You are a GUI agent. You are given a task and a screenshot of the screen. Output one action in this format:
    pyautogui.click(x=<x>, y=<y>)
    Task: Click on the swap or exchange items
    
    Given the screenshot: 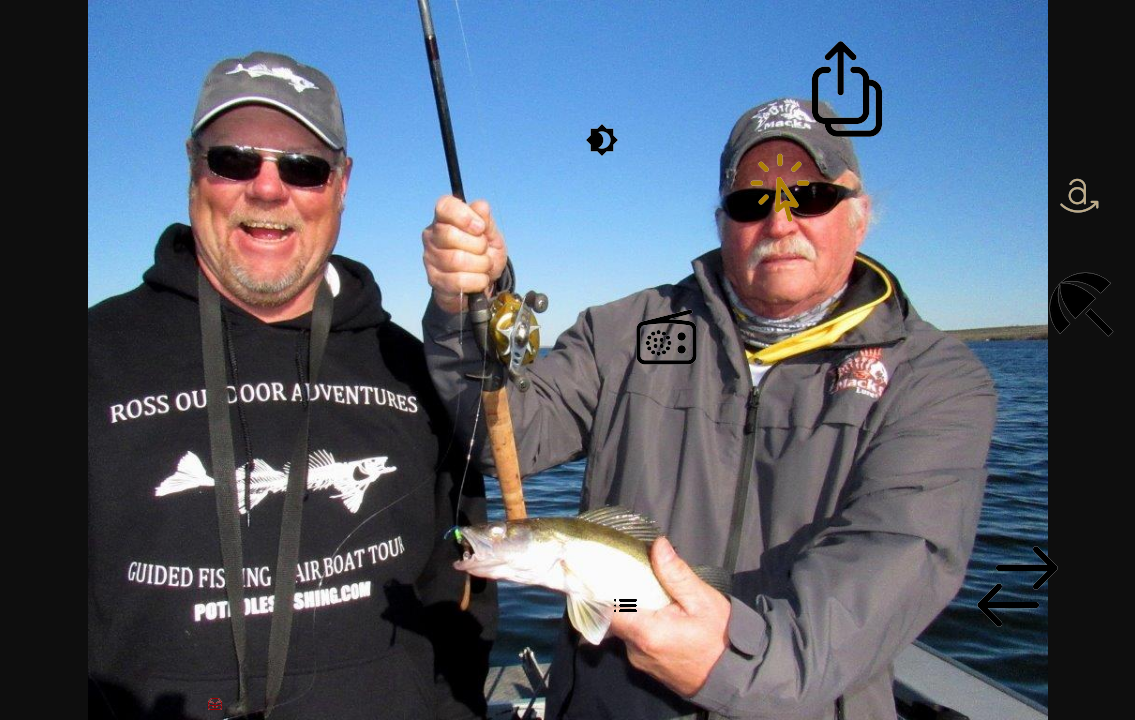 What is the action you would take?
    pyautogui.click(x=1017, y=586)
    